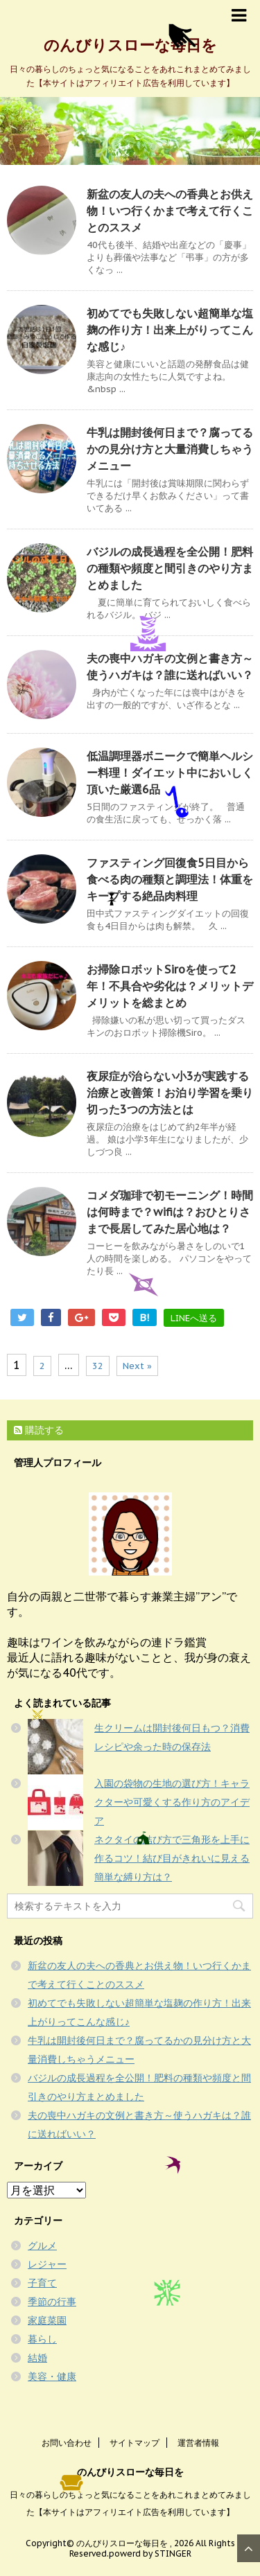 This screenshot has height=2576, width=260. Describe the element at coordinates (148, 633) in the screenshot. I see `activate tornado stomp attack` at that location.